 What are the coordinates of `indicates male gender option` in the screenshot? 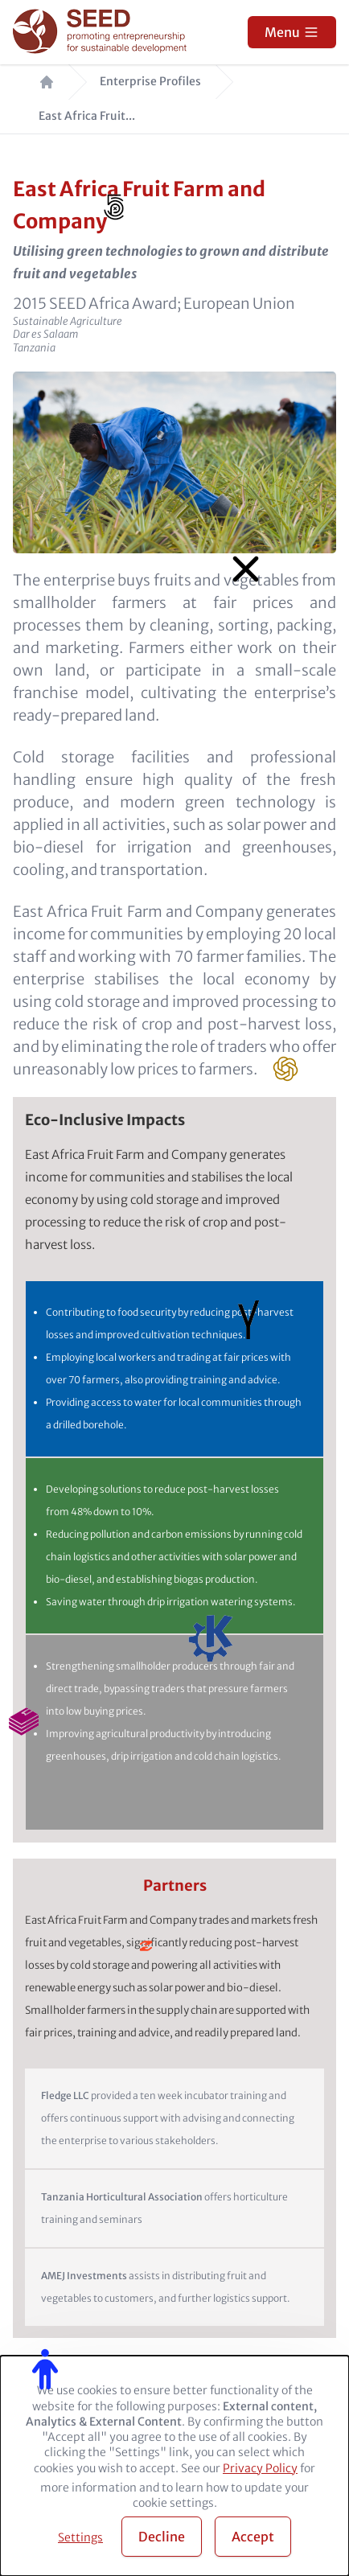 It's located at (45, 2369).